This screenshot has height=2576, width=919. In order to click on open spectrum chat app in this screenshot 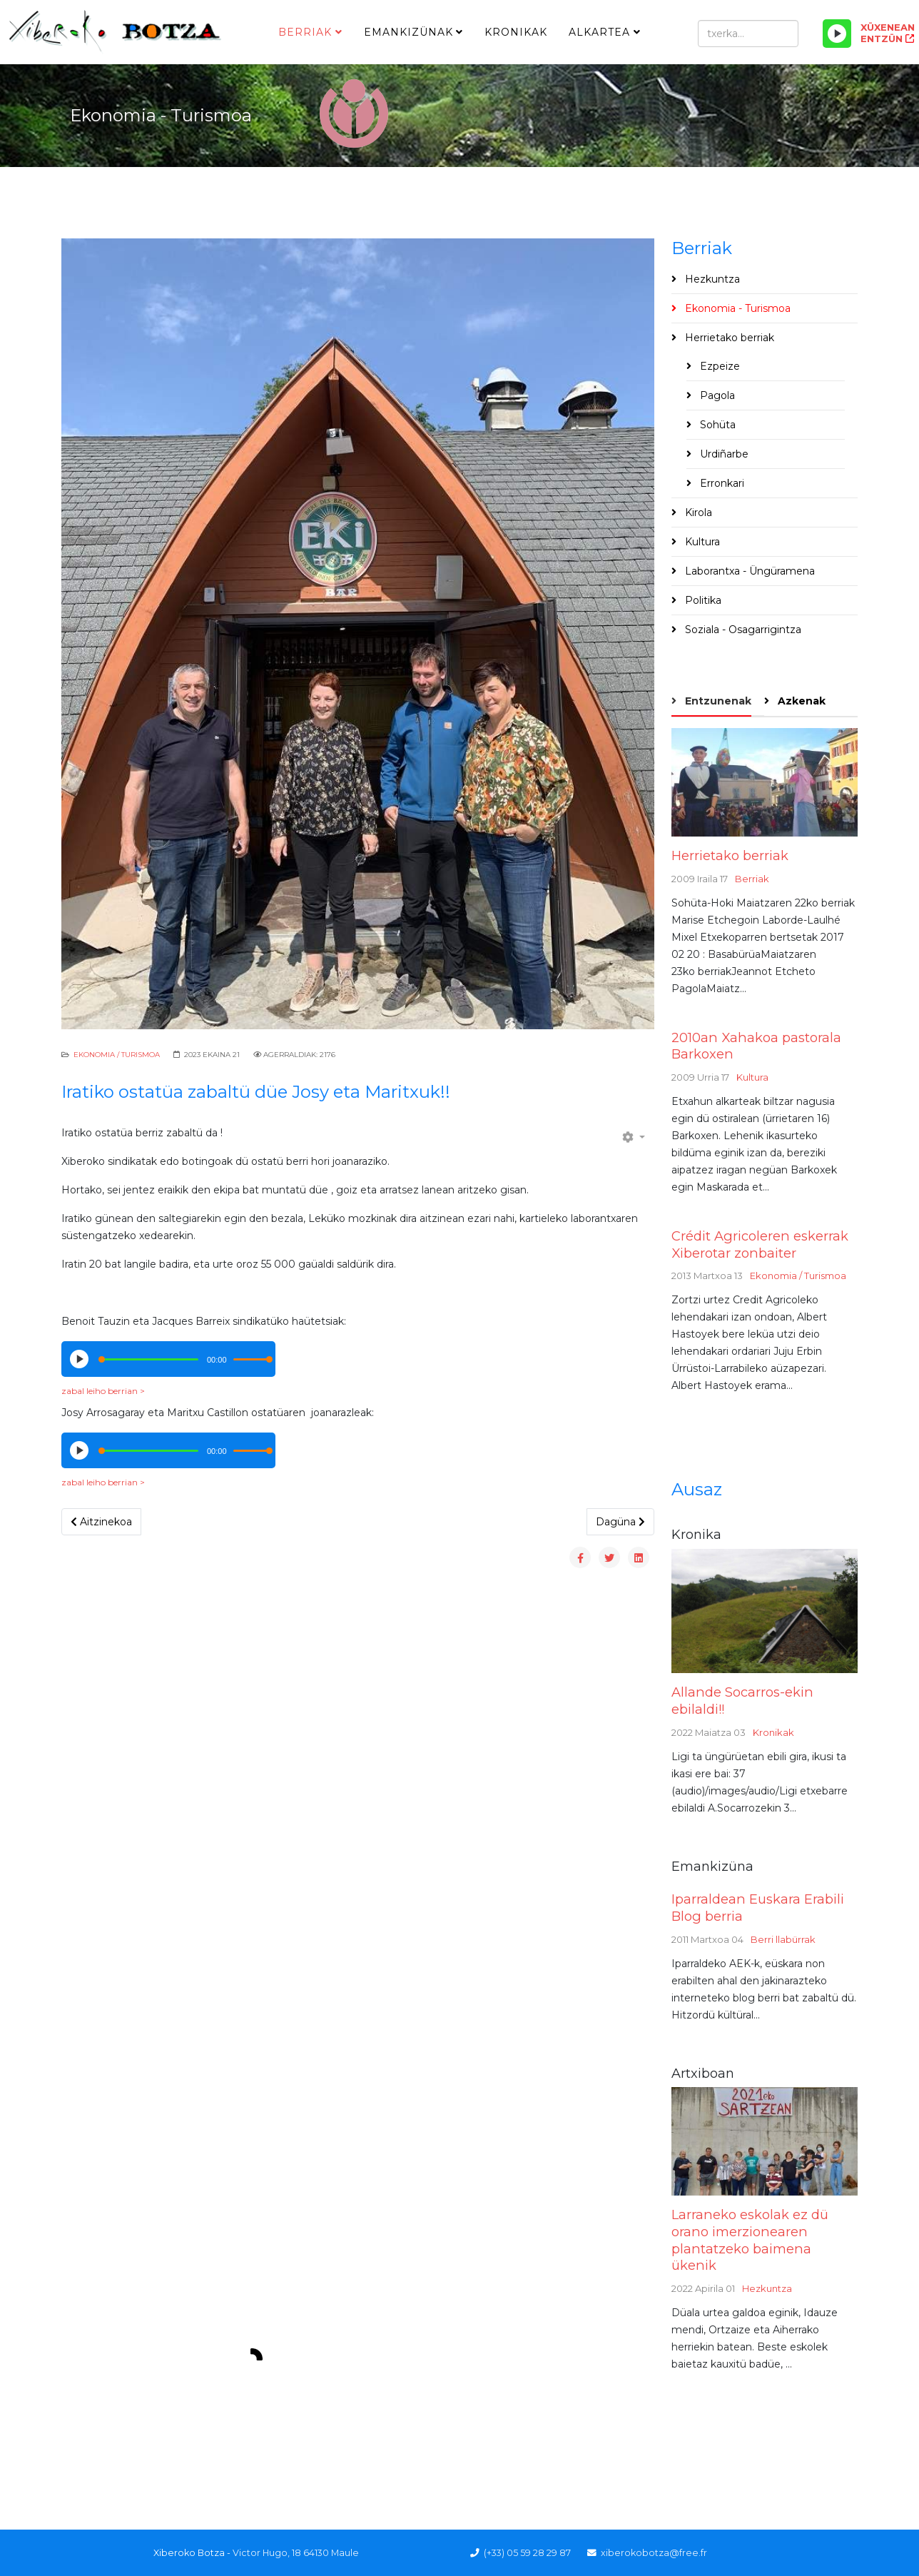, I will do `click(256, 2354)`.